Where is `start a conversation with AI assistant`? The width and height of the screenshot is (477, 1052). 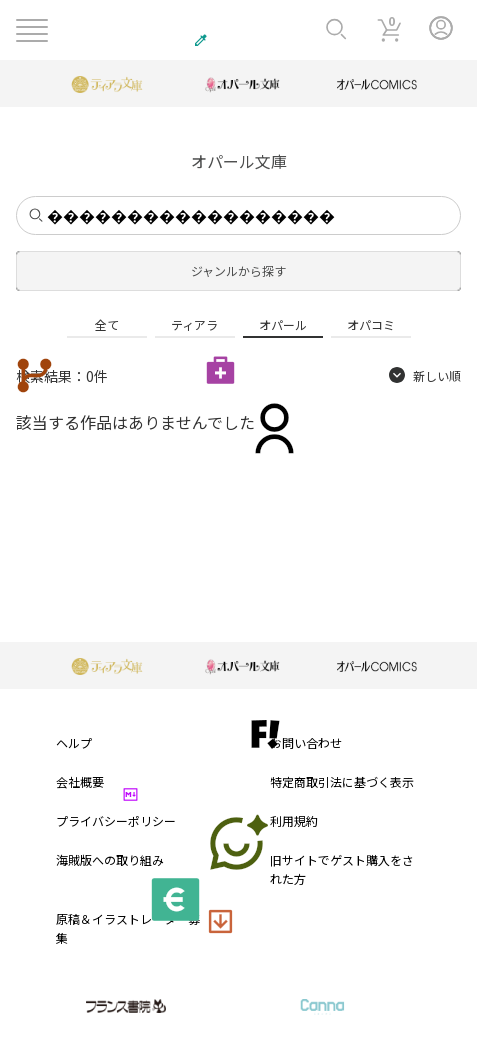 start a conversation with AI assistant is located at coordinates (236, 843).